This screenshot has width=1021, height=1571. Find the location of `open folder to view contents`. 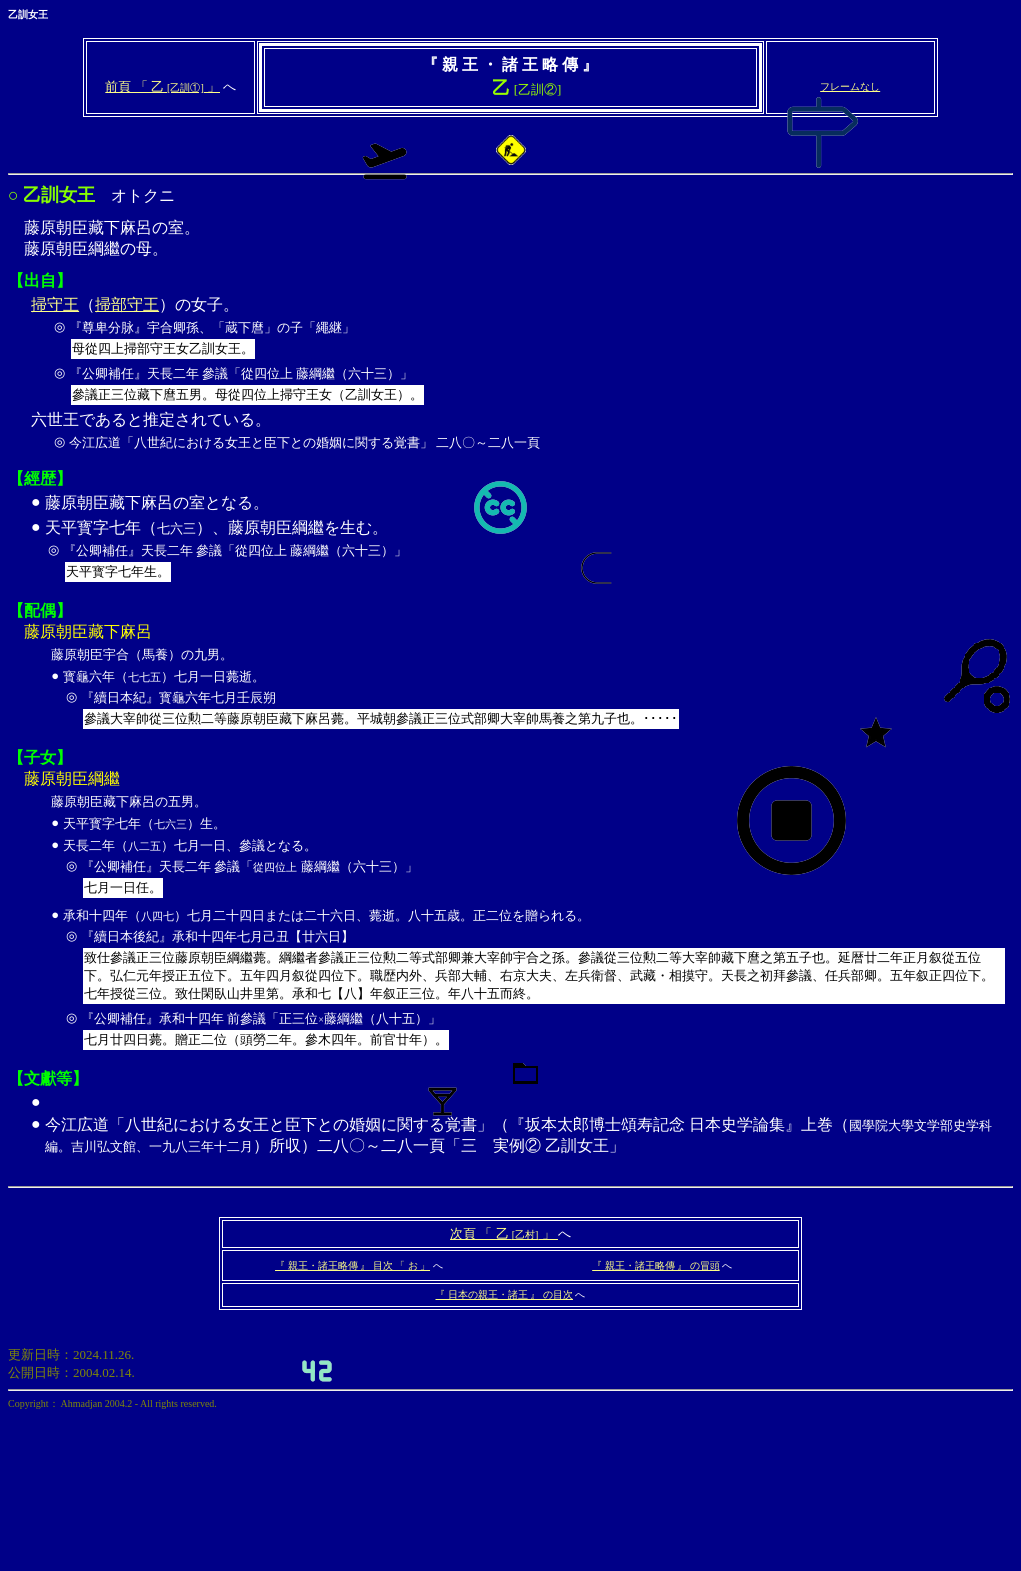

open folder to view contents is located at coordinates (525, 1073).